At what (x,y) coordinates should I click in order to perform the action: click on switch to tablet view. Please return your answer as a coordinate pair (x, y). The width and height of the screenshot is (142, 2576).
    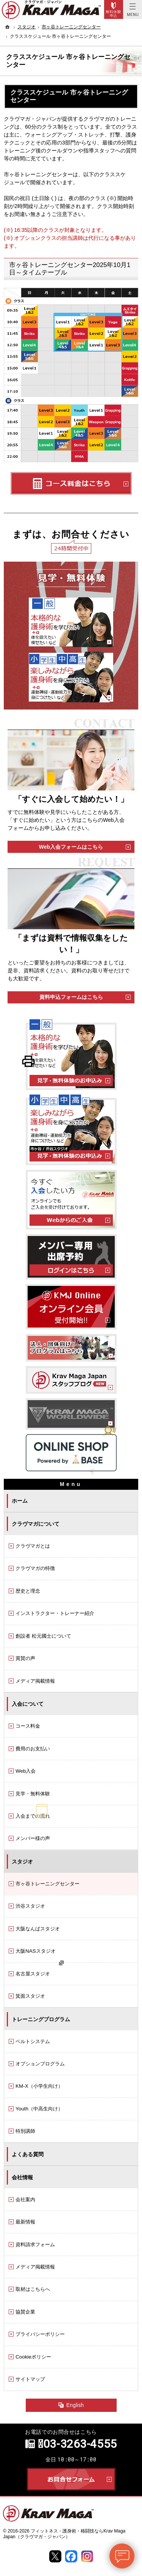
    Looking at the image, I should click on (42, 1810).